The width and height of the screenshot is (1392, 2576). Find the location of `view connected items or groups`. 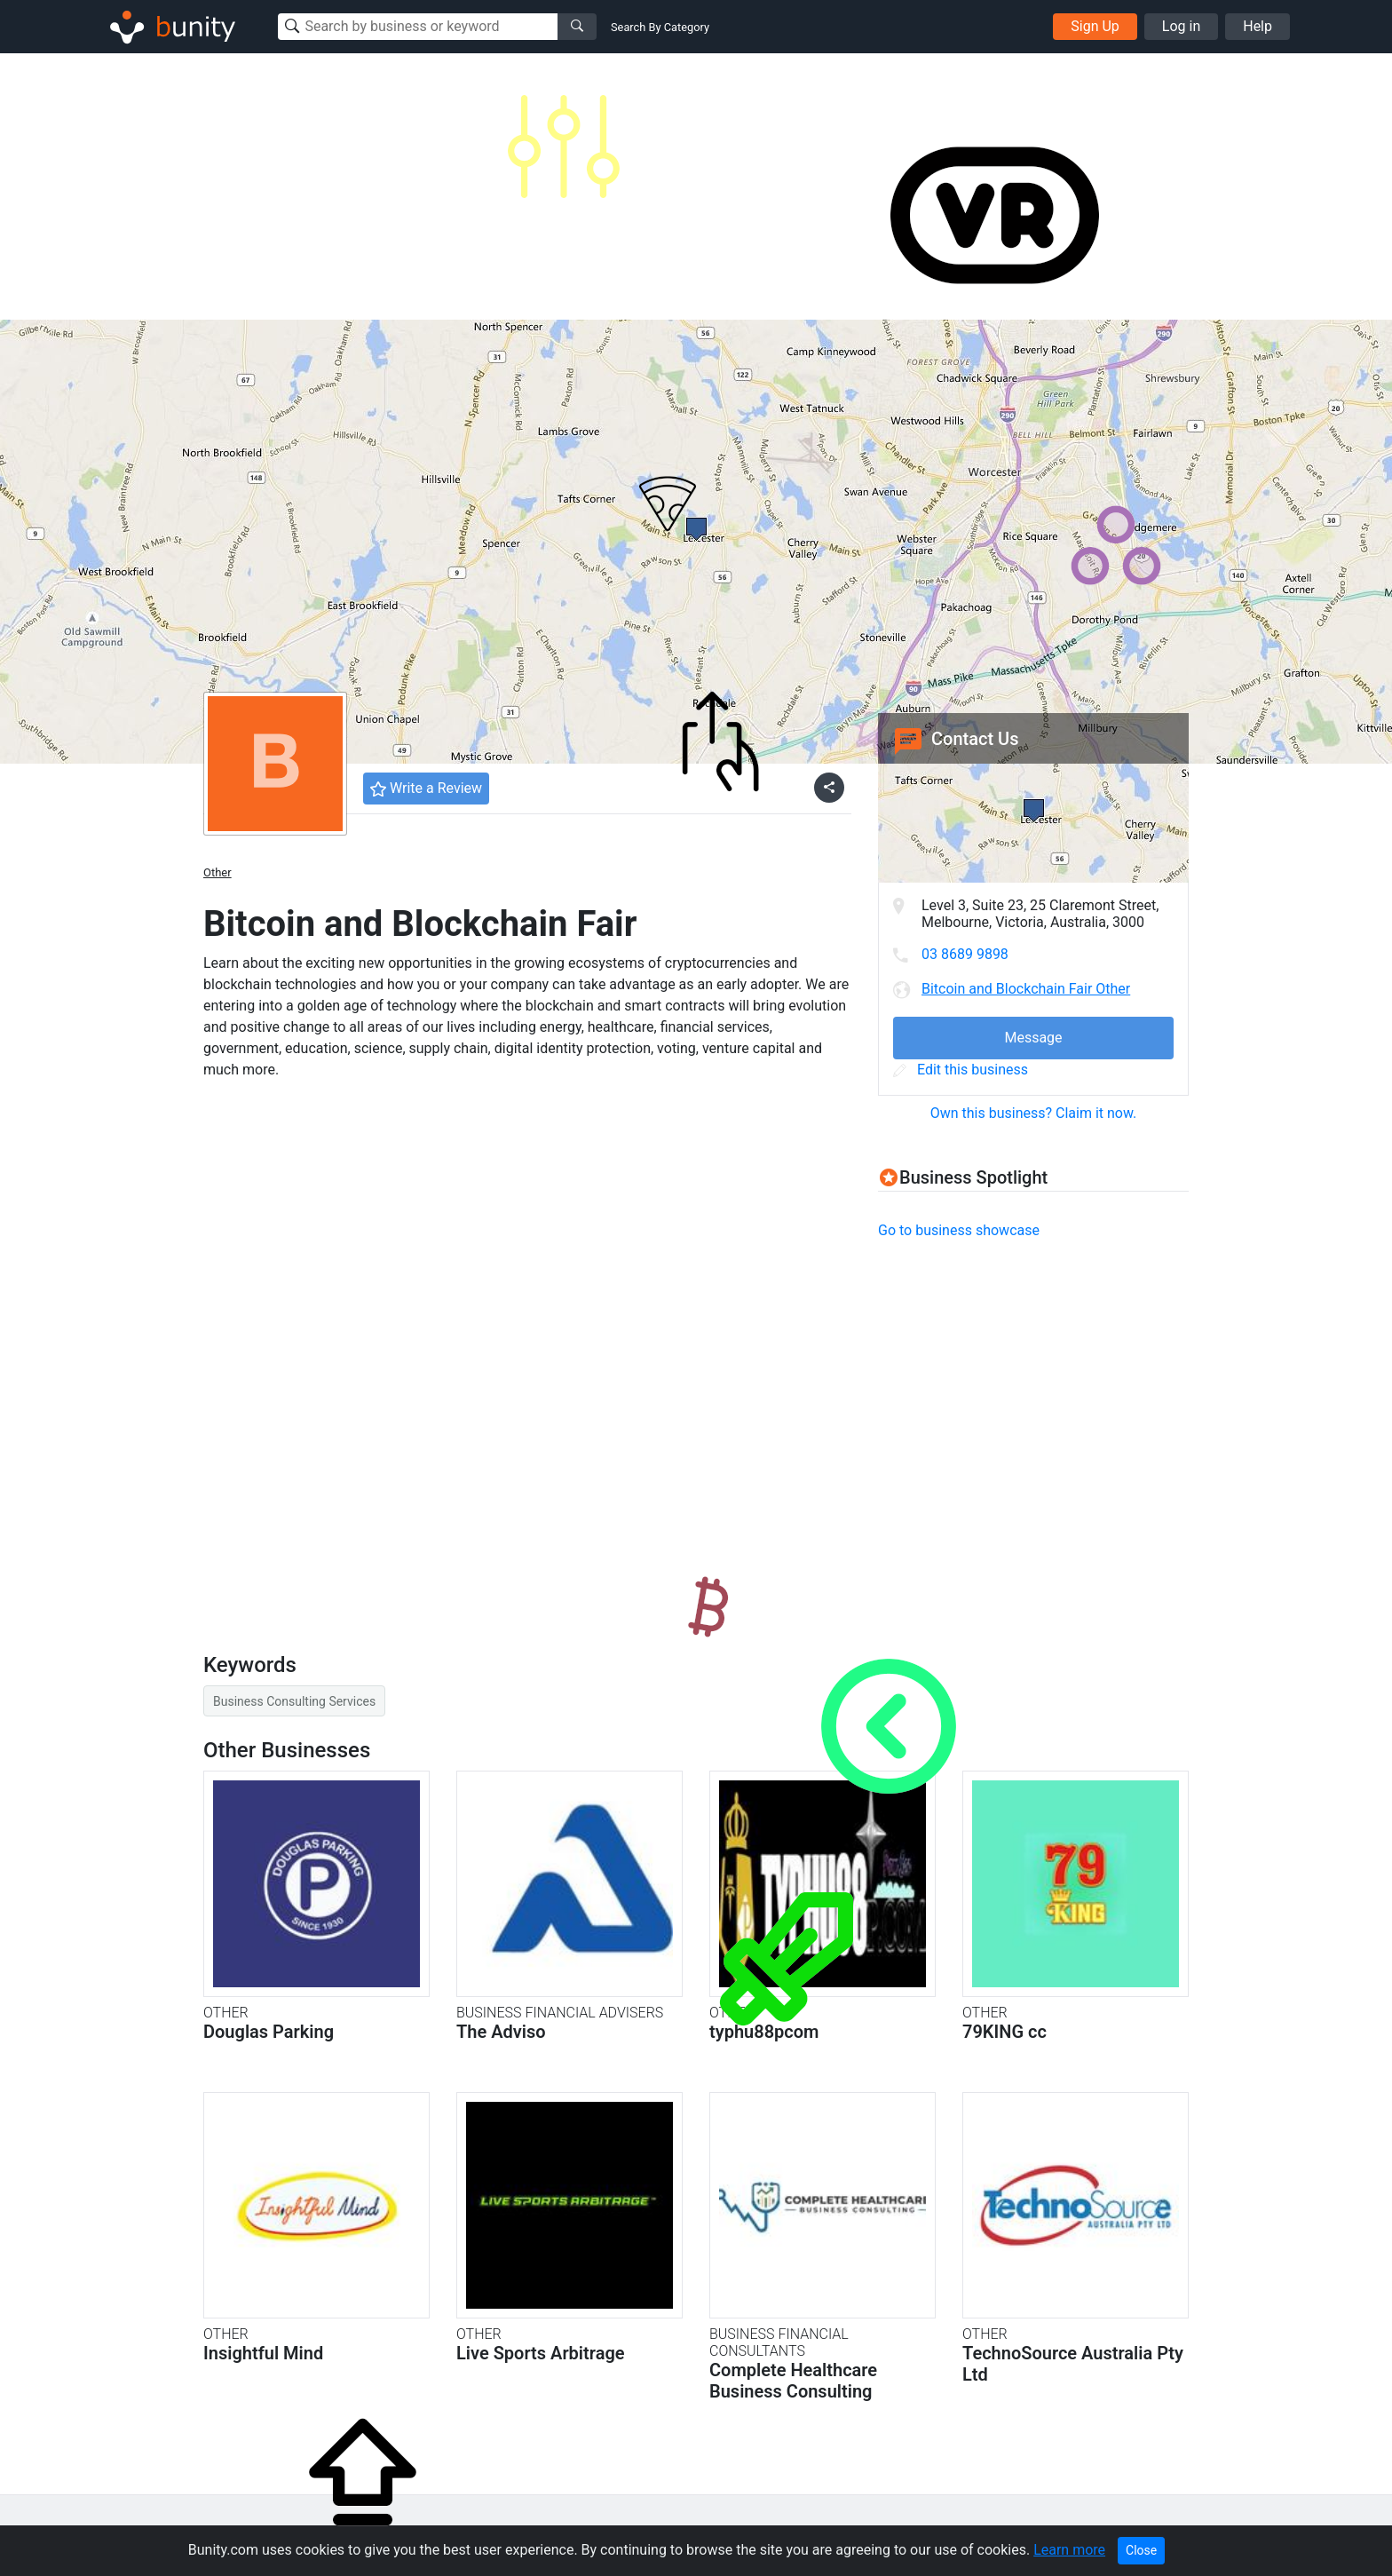

view connected items or groups is located at coordinates (1116, 547).